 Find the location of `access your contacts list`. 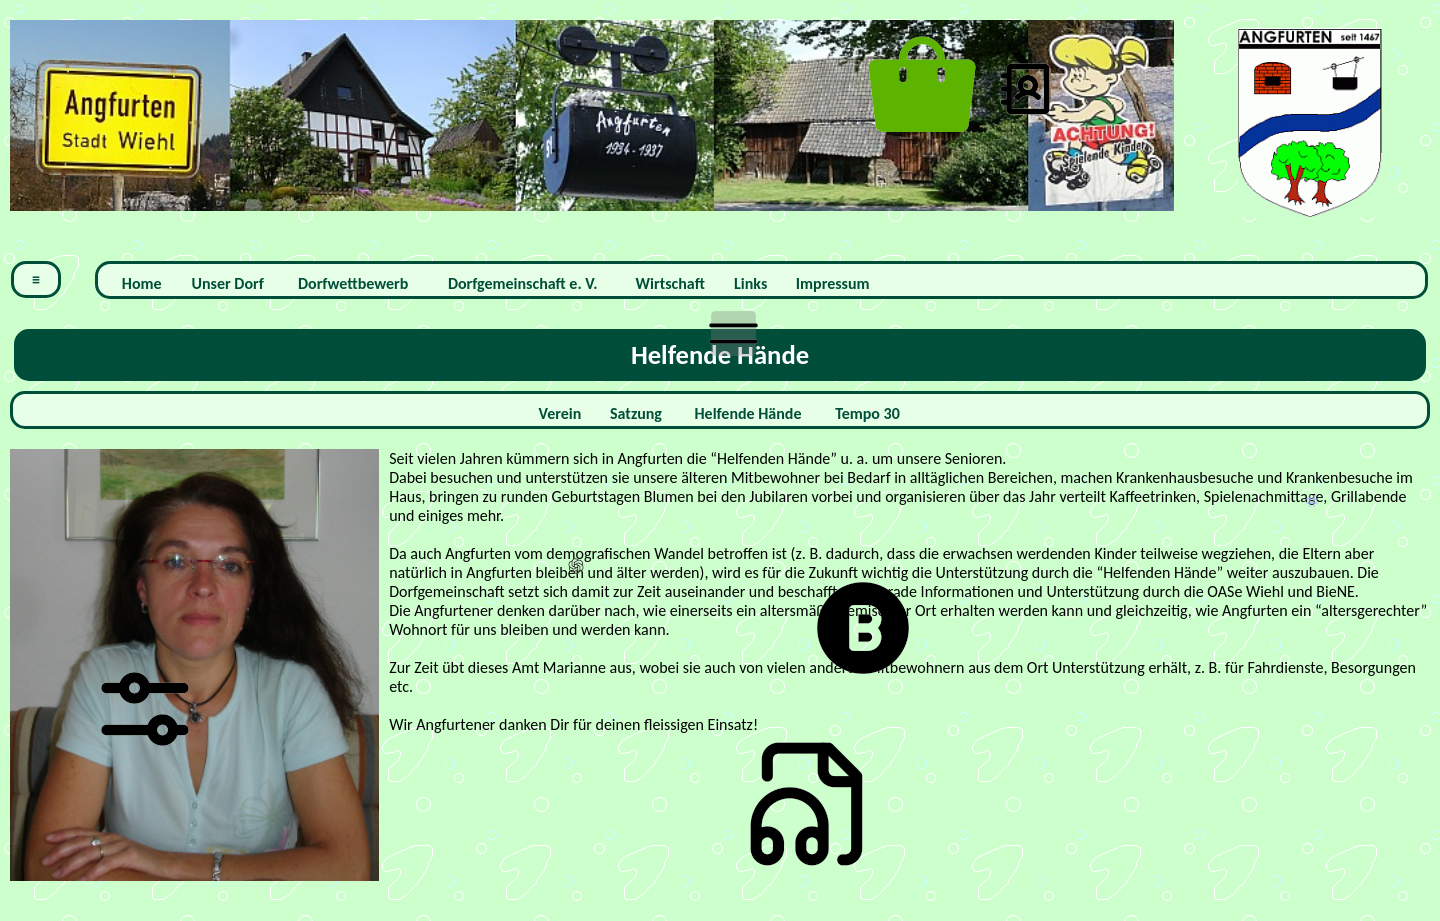

access your contacts list is located at coordinates (1026, 89).